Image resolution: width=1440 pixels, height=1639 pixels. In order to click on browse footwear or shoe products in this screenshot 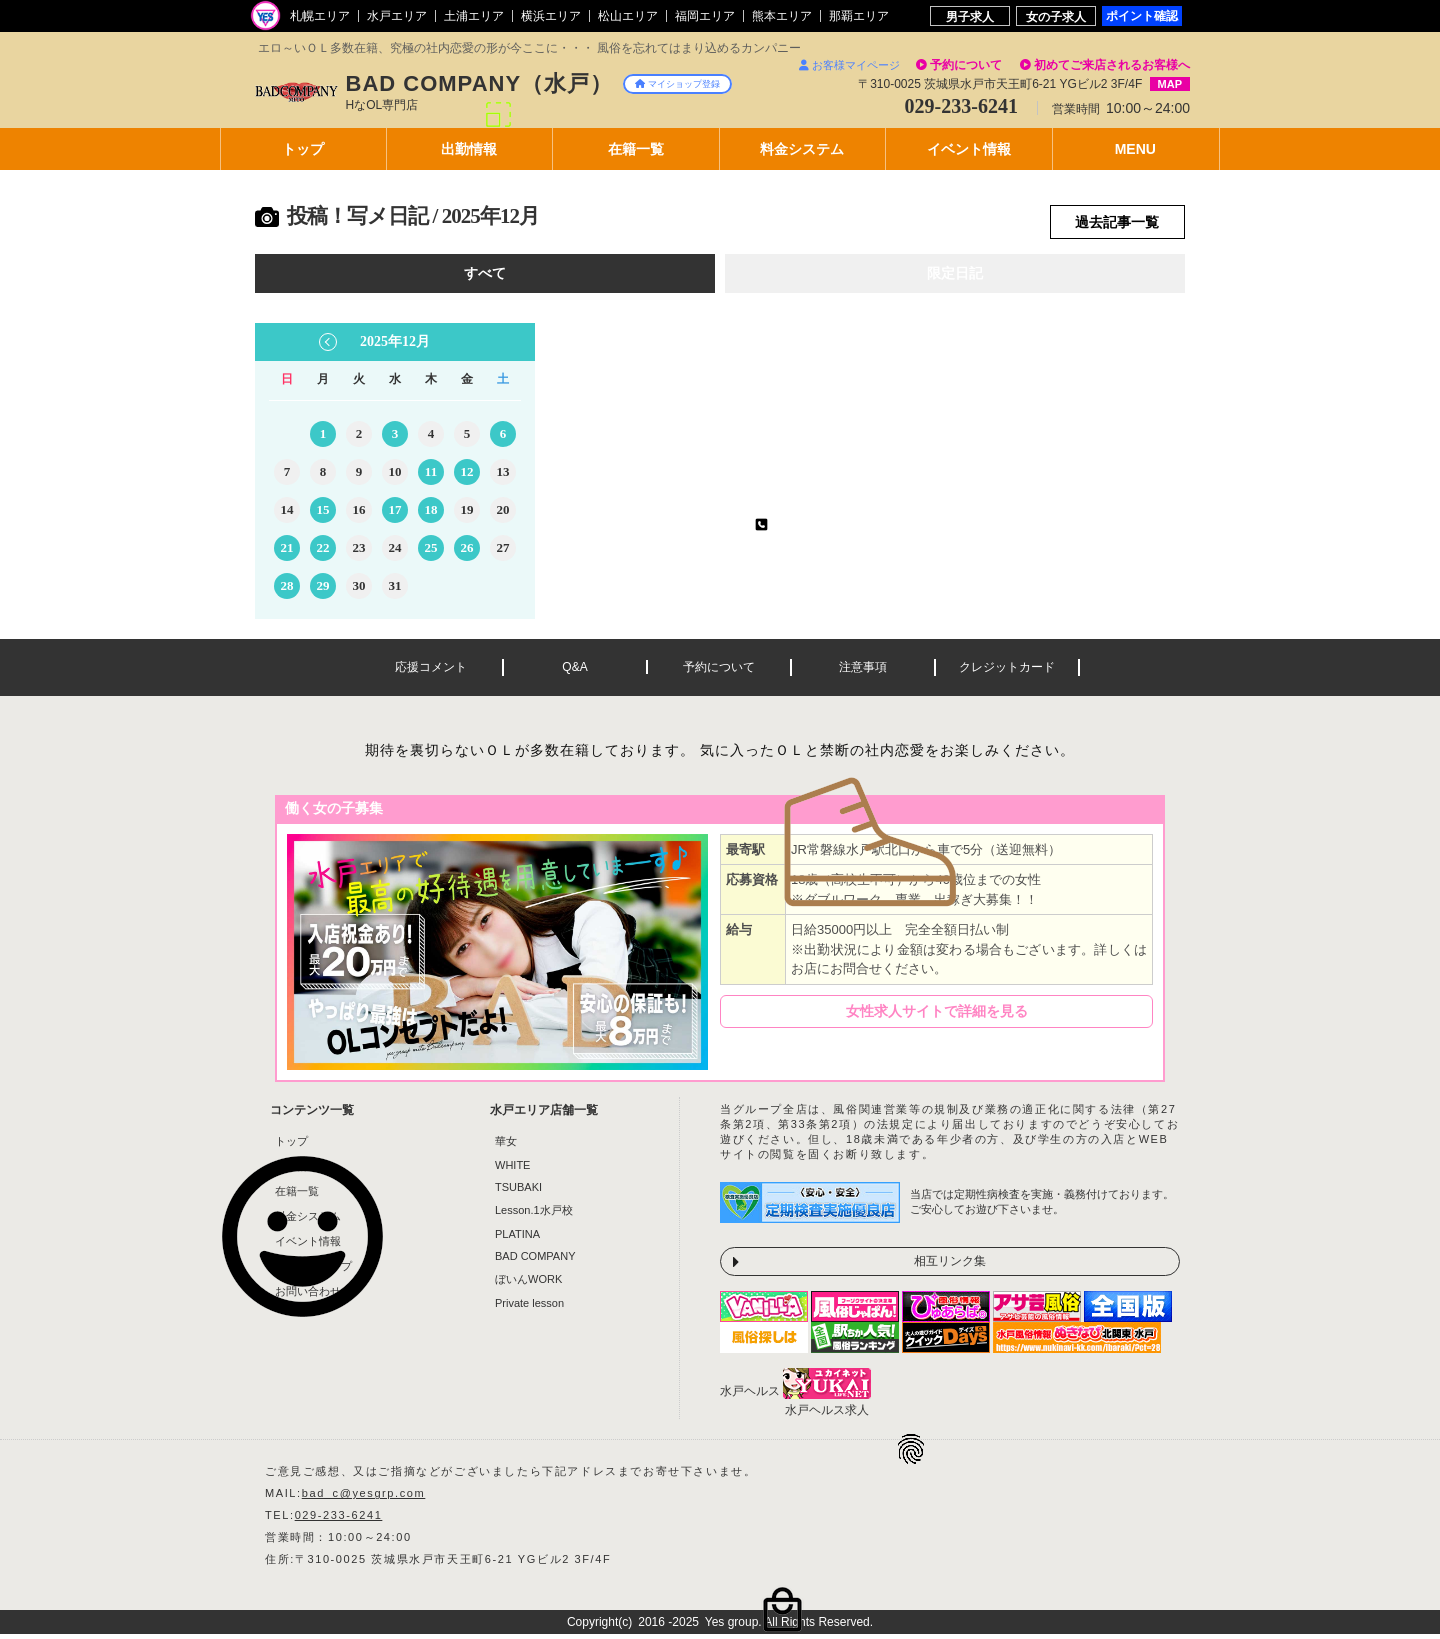, I will do `click(861, 848)`.